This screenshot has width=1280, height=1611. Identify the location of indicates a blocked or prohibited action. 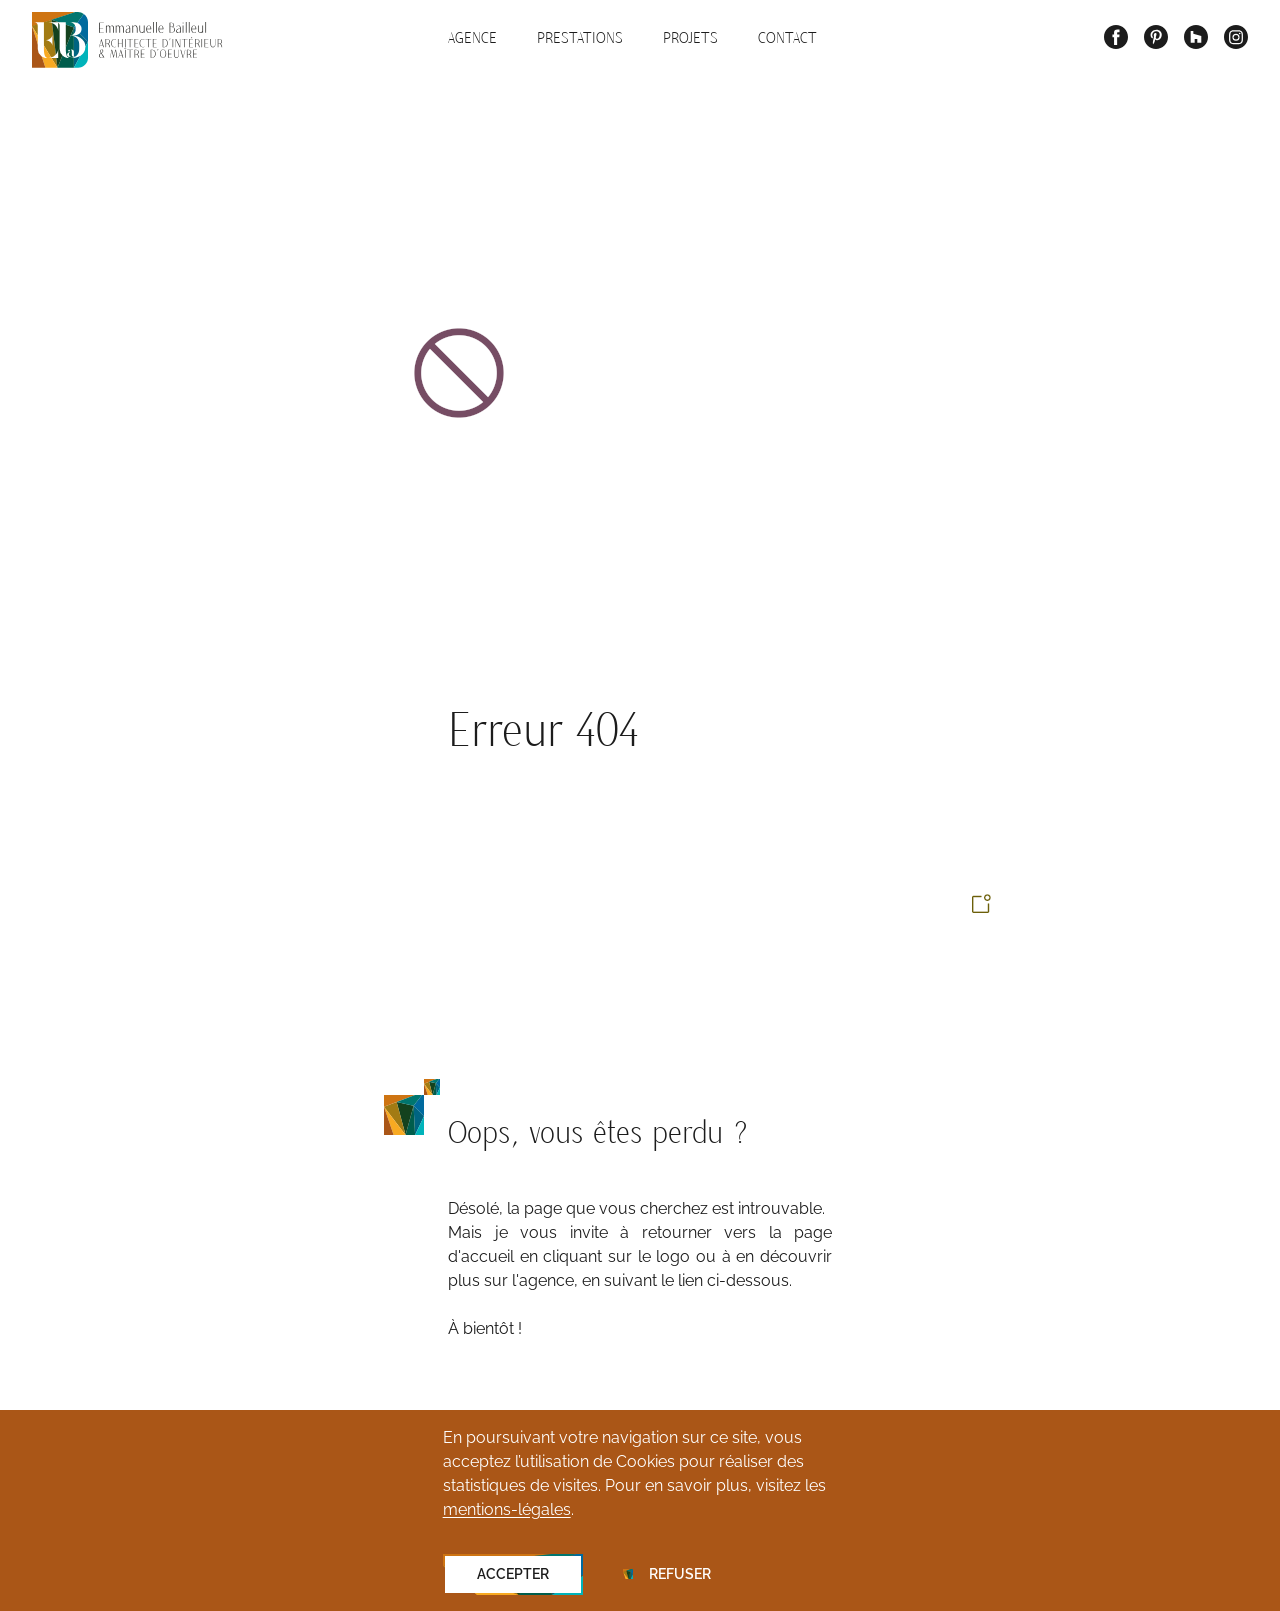
(459, 373).